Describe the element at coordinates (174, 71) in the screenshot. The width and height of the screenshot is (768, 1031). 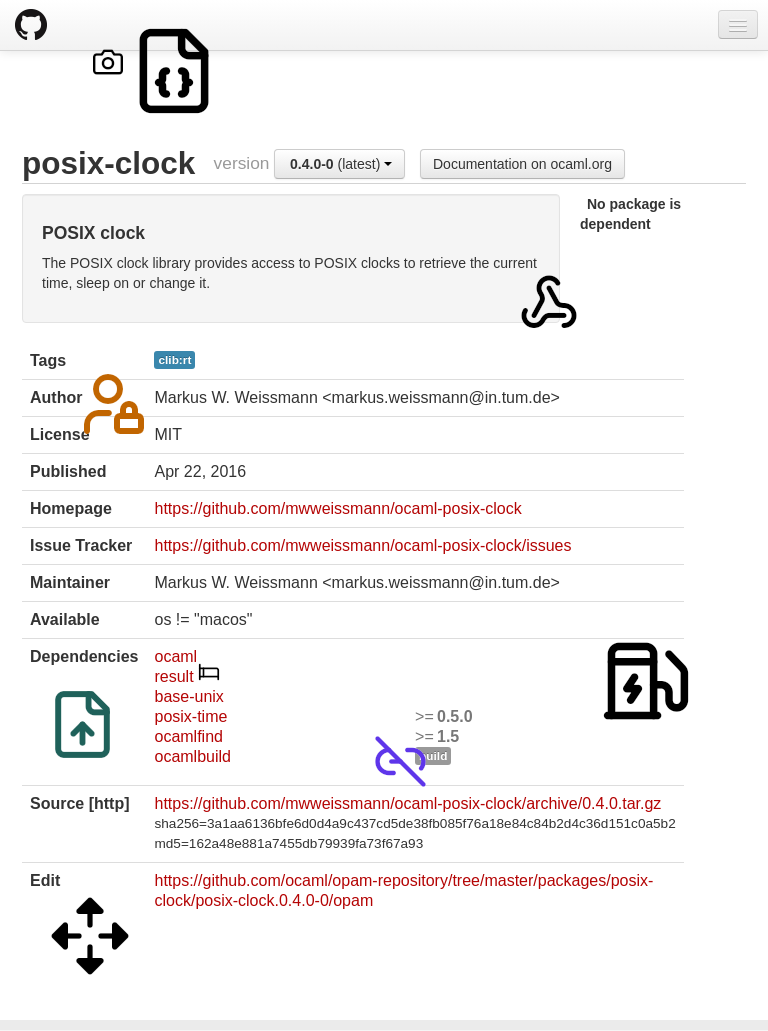
I see `view or open a JSON file` at that location.